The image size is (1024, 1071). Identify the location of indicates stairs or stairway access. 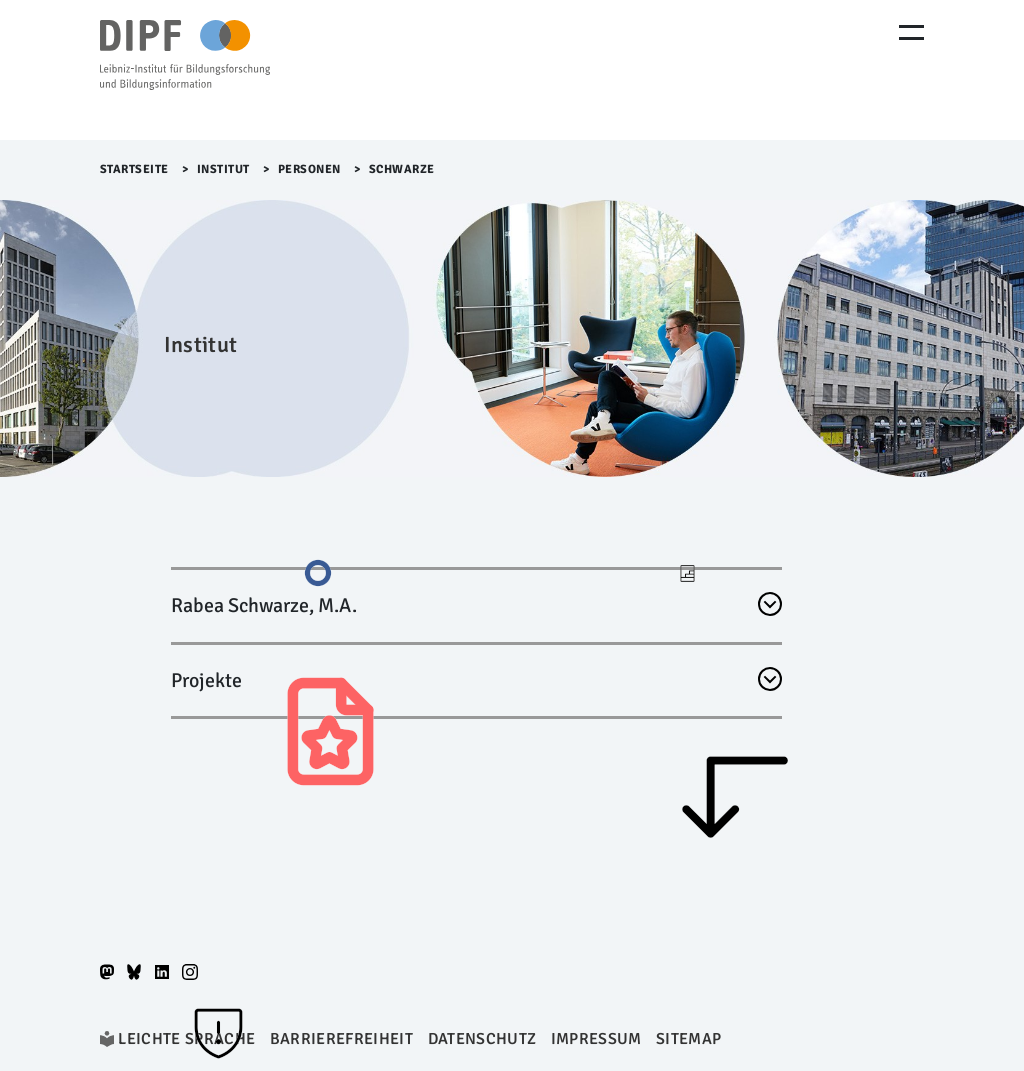
(687, 573).